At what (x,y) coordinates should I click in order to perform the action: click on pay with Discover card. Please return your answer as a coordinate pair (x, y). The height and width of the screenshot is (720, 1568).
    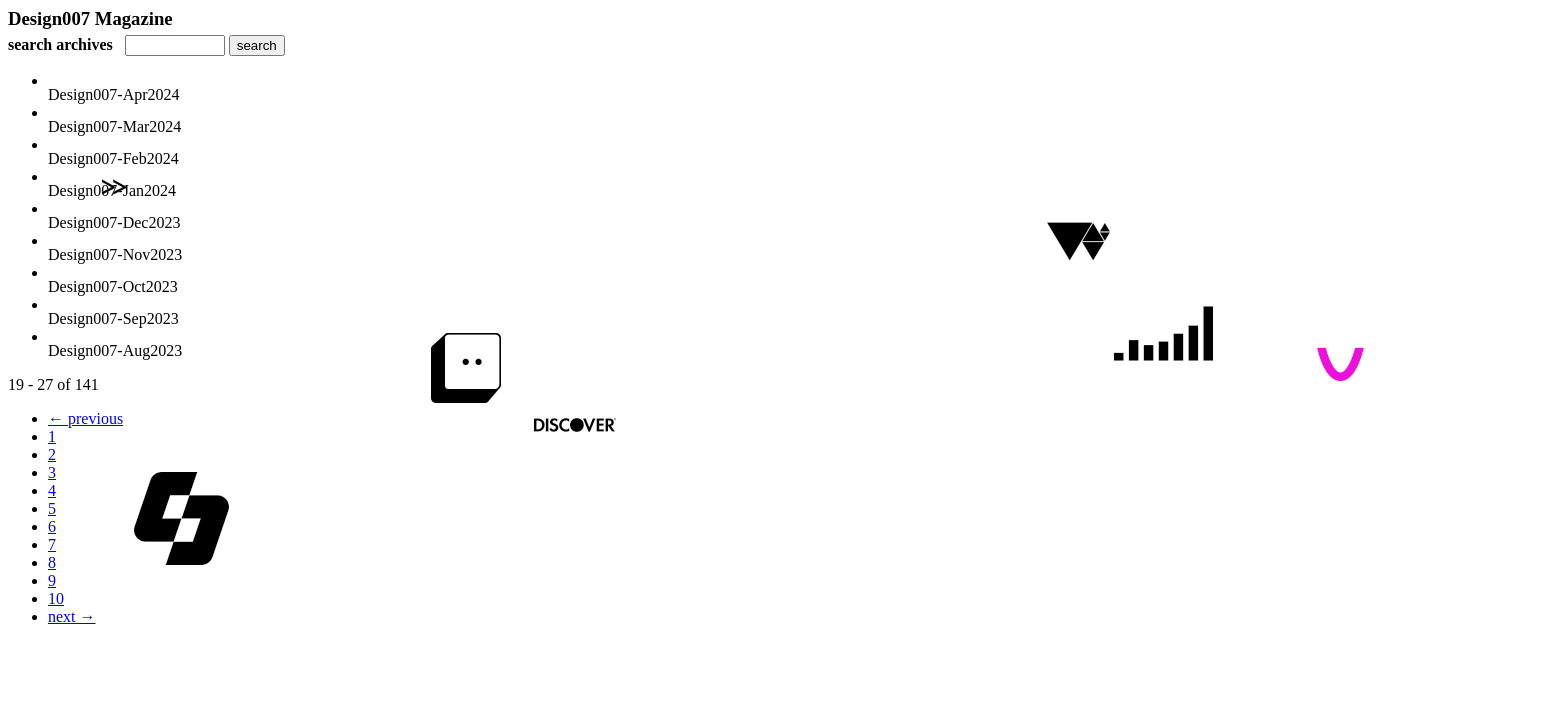
    Looking at the image, I should click on (575, 425).